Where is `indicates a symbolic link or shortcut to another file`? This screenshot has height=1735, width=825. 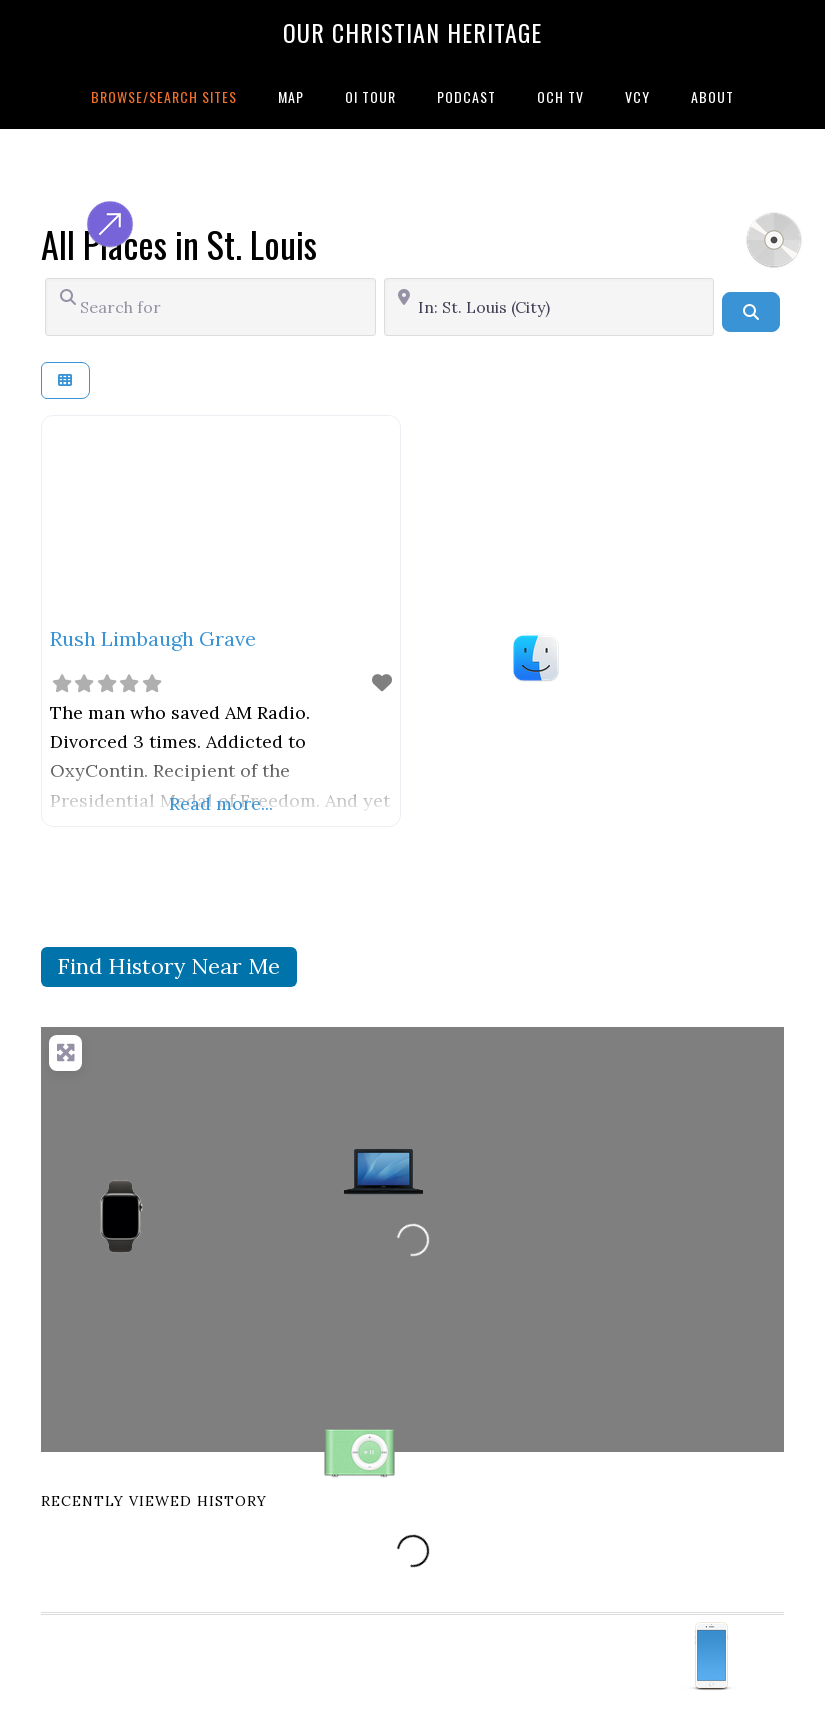
indicates a symbolic link or shortcut to another file is located at coordinates (110, 224).